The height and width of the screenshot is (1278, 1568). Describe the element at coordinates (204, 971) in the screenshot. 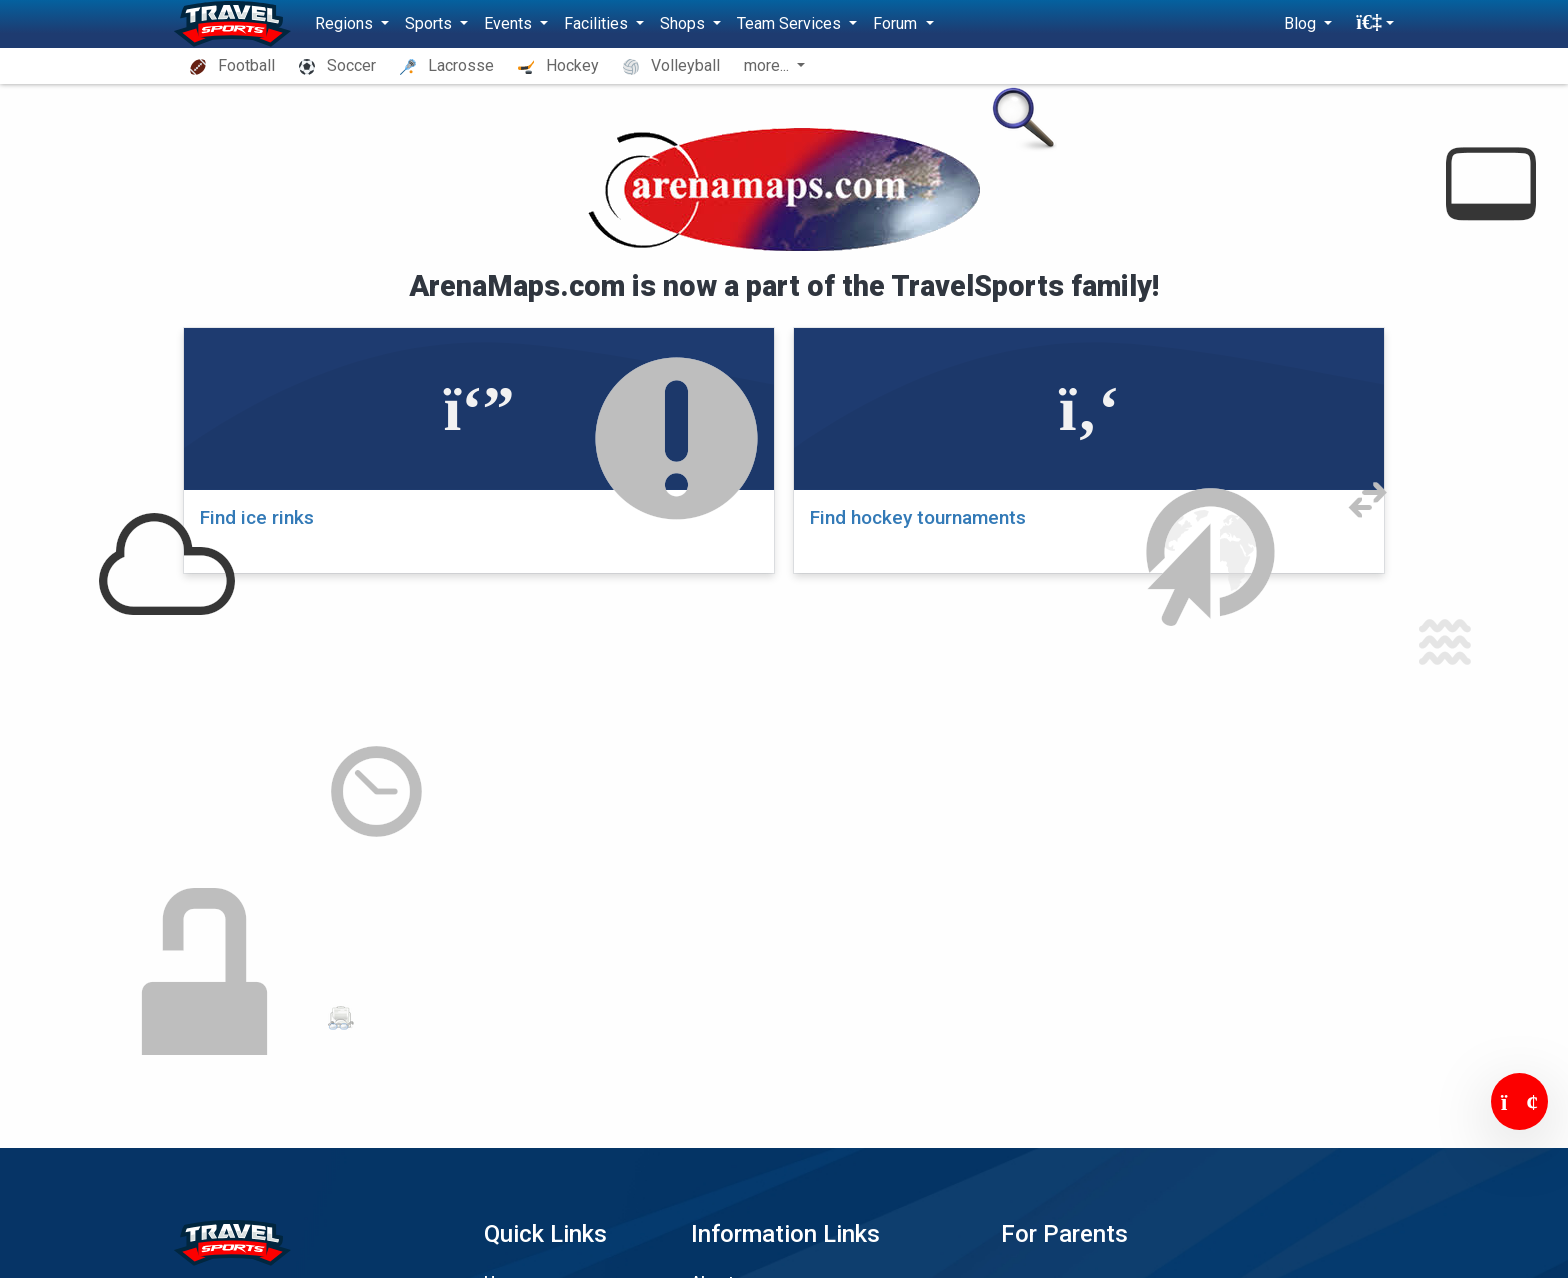

I see `indicates unlocked or editable state` at that location.